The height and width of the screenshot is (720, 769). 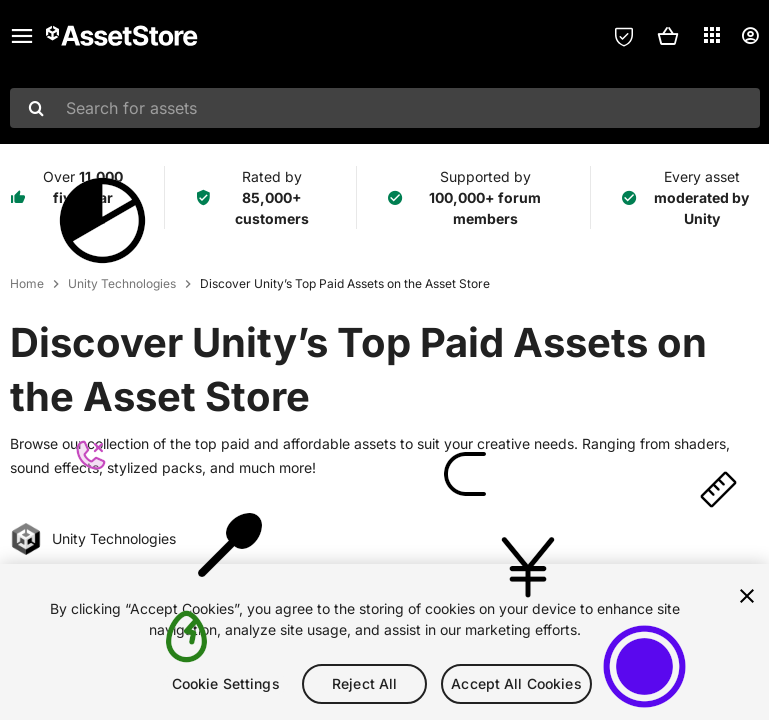 I want to click on indicates a proper subset relationship in mathematical notation, so click(x=466, y=474).